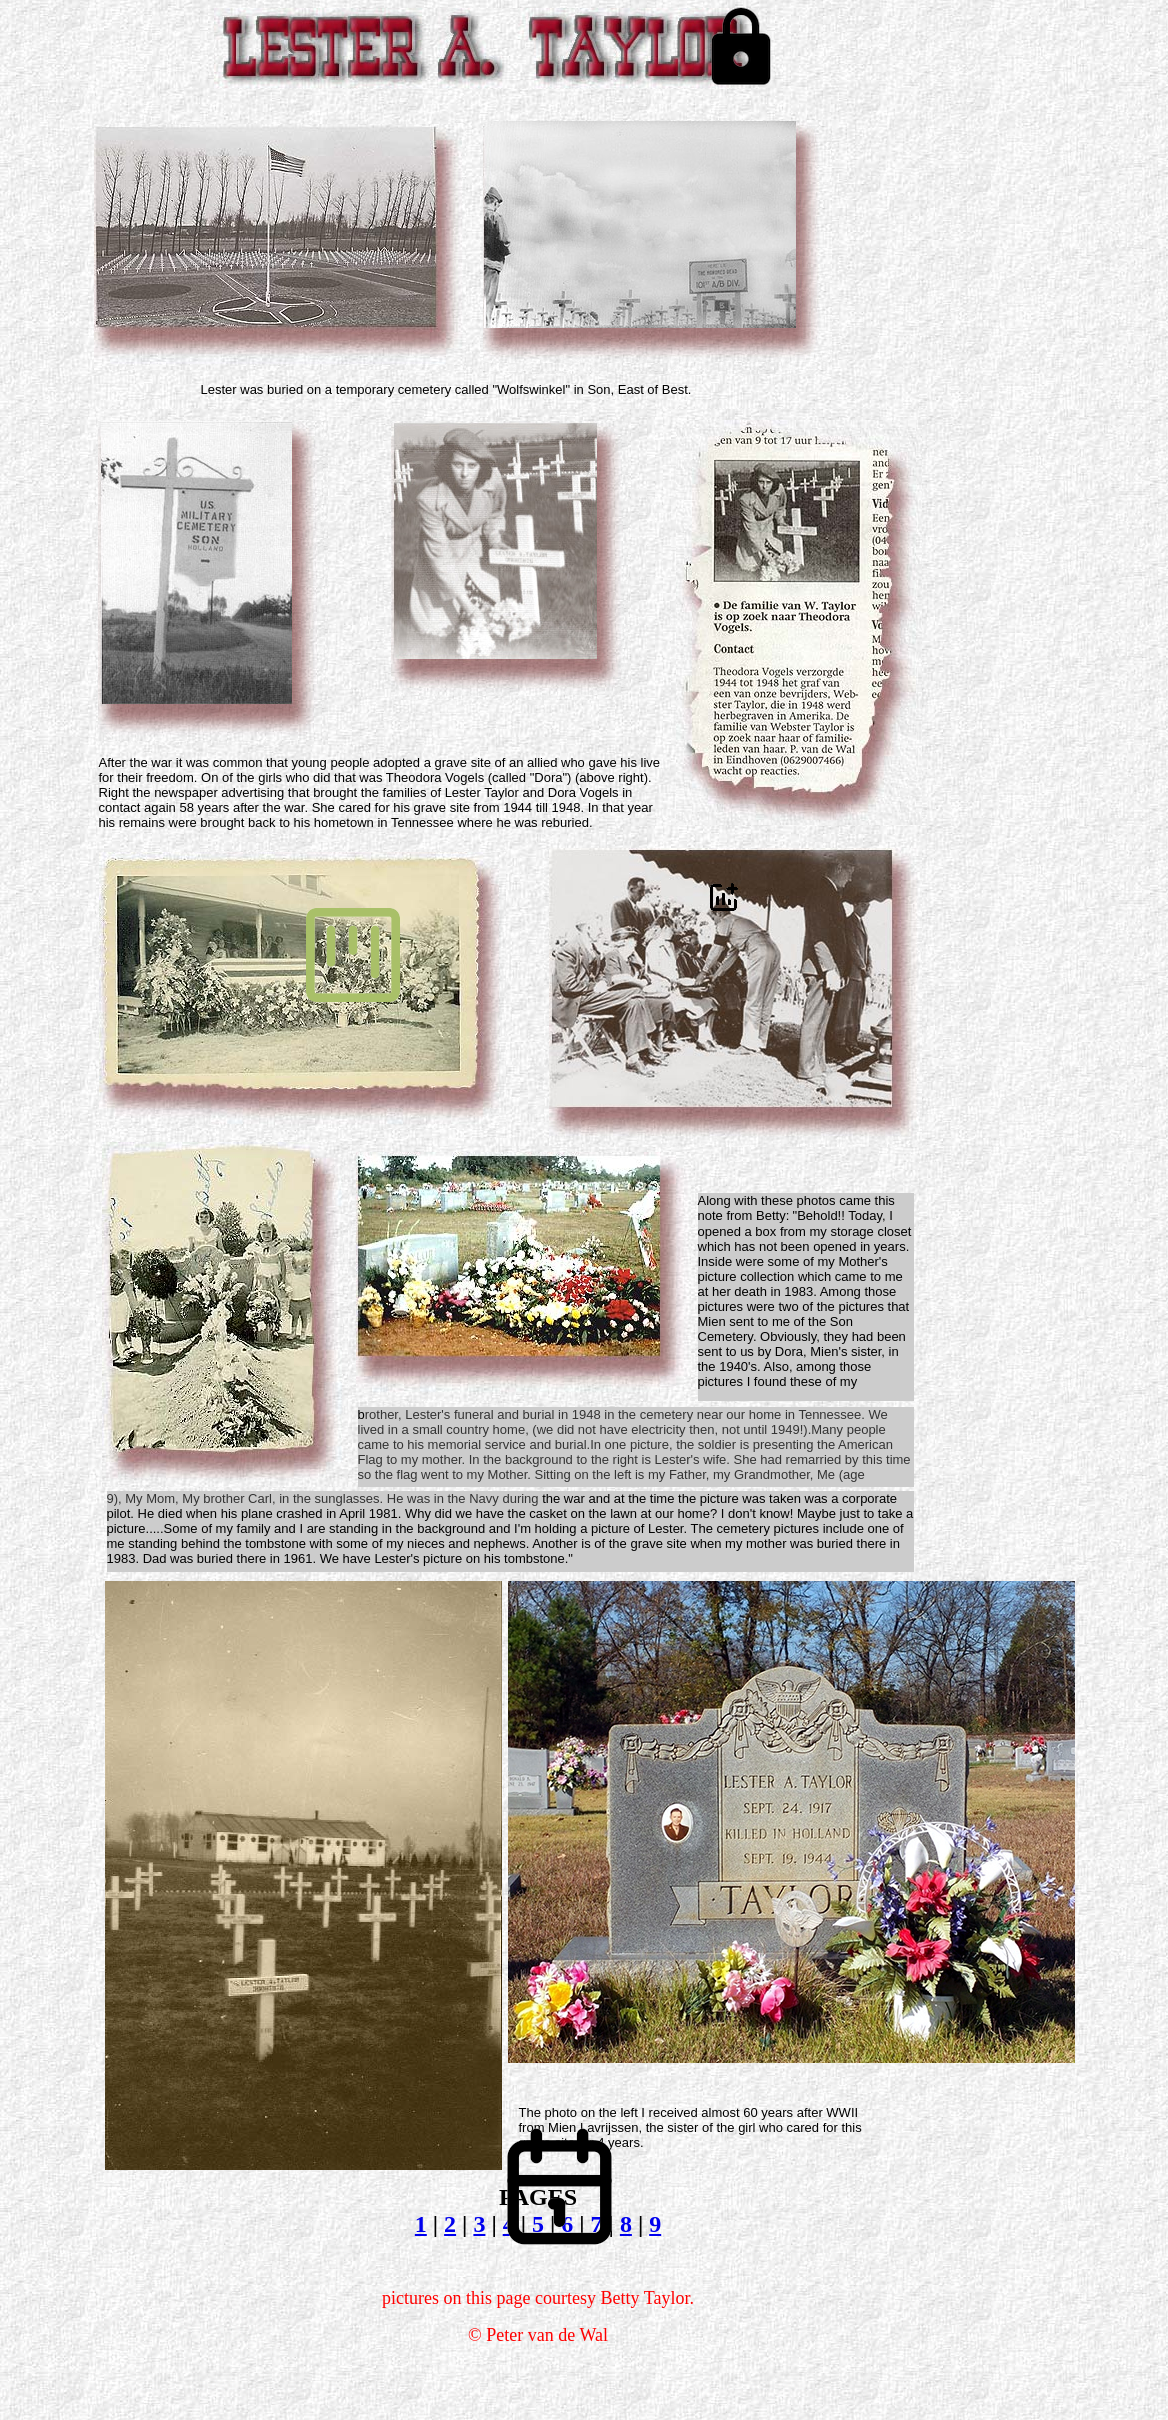  What do you see at coordinates (741, 48) in the screenshot?
I see `indicates a secure connection` at bounding box center [741, 48].